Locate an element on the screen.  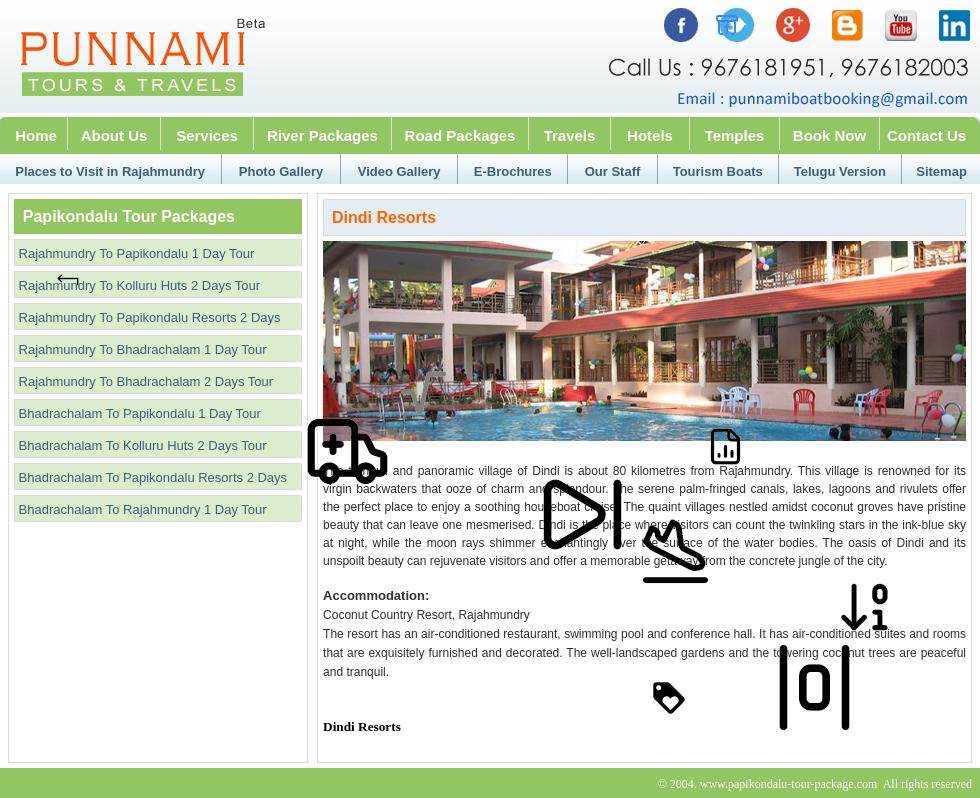
restore item from archive is located at coordinates (727, 25).